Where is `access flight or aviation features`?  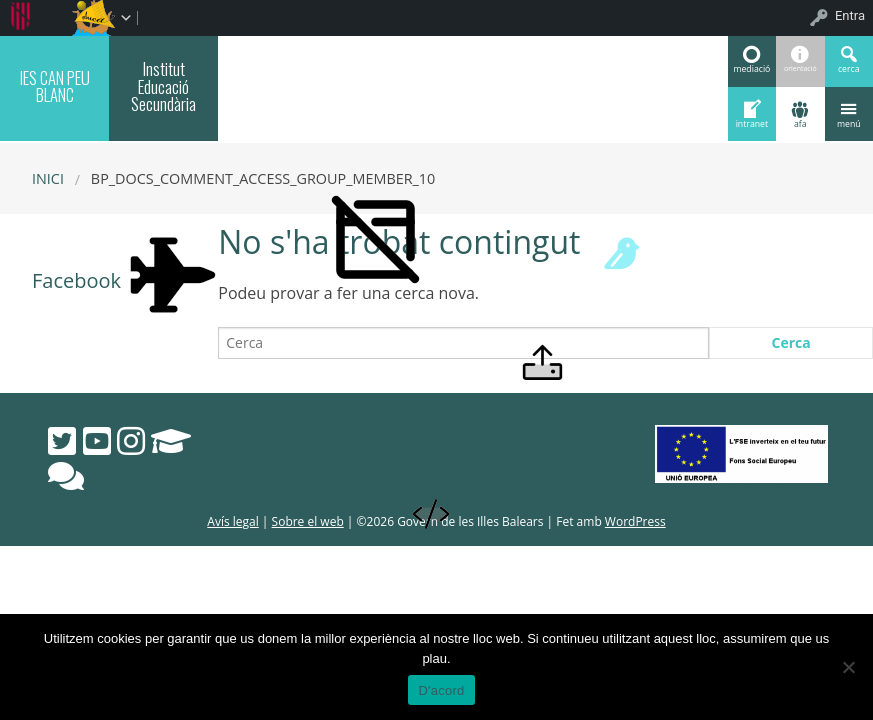
access flight or aviation features is located at coordinates (173, 275).